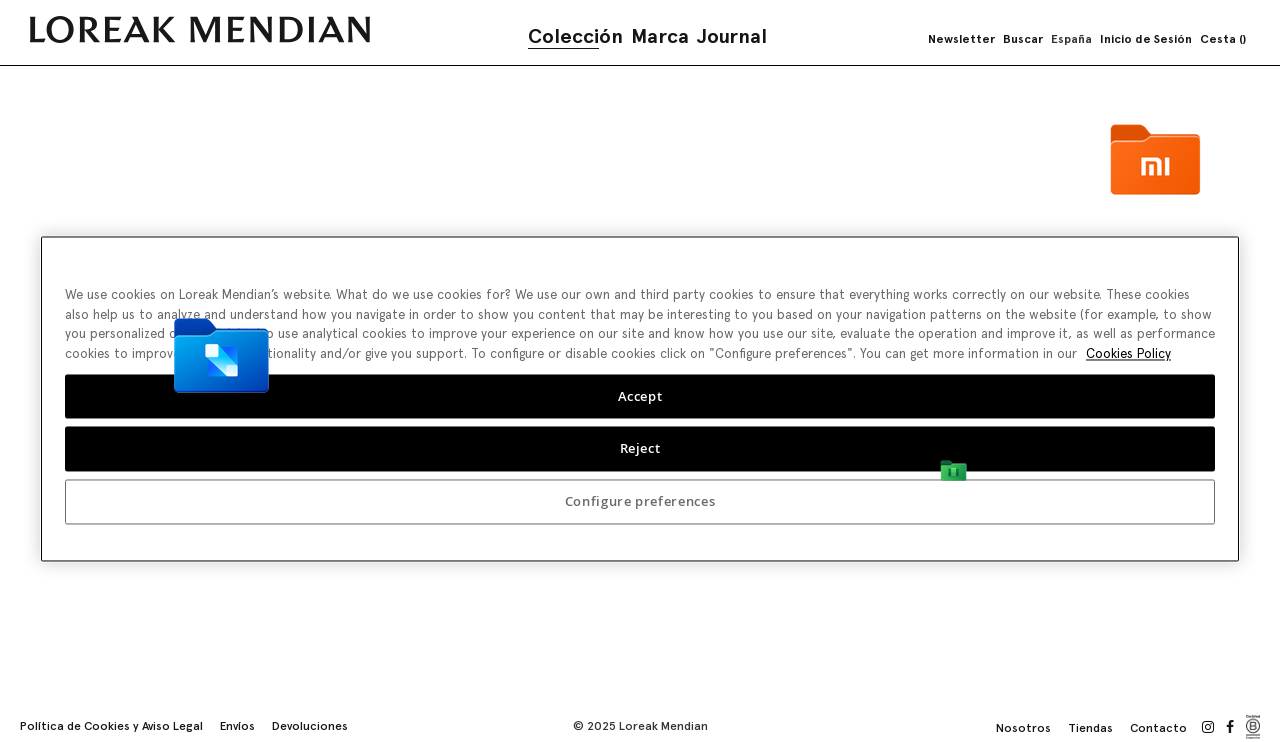 The height and width of the screenshot is (742, 1280). Describe the element at coordinates (1155, 162) in the screenshot. I see `open xiaomi-related files folder` at that location.